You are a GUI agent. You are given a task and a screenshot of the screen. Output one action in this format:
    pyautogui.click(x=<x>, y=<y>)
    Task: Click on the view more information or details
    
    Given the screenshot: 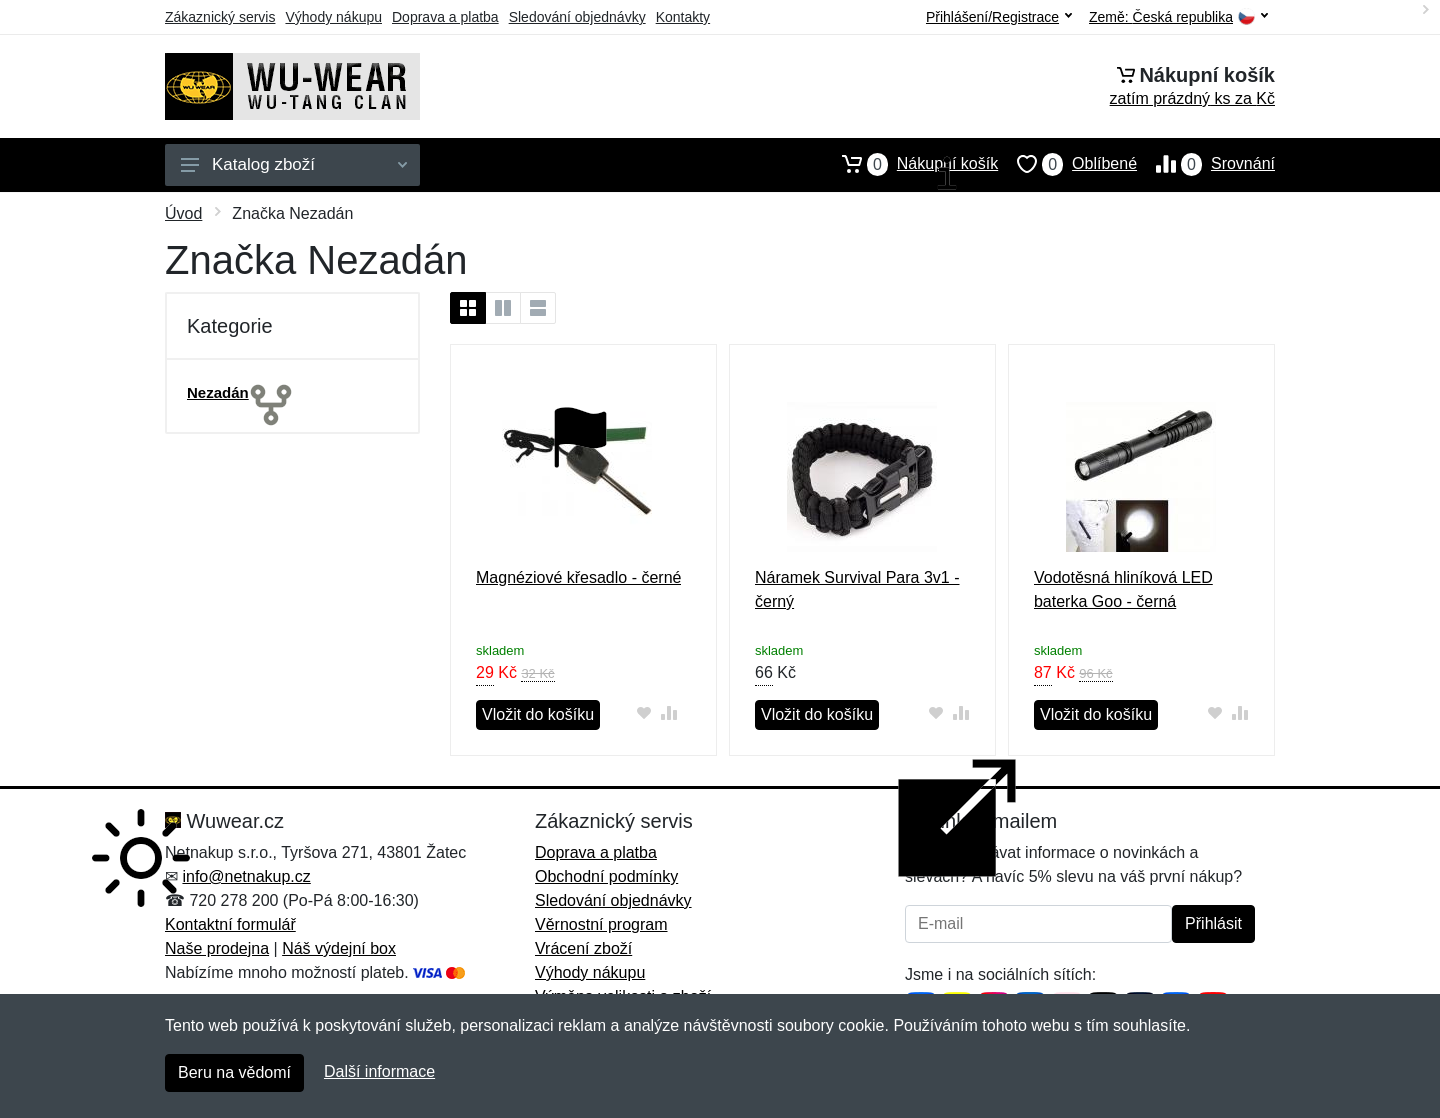 What is the action you would take?
    pyautogui.click(x=947, y=173)
    